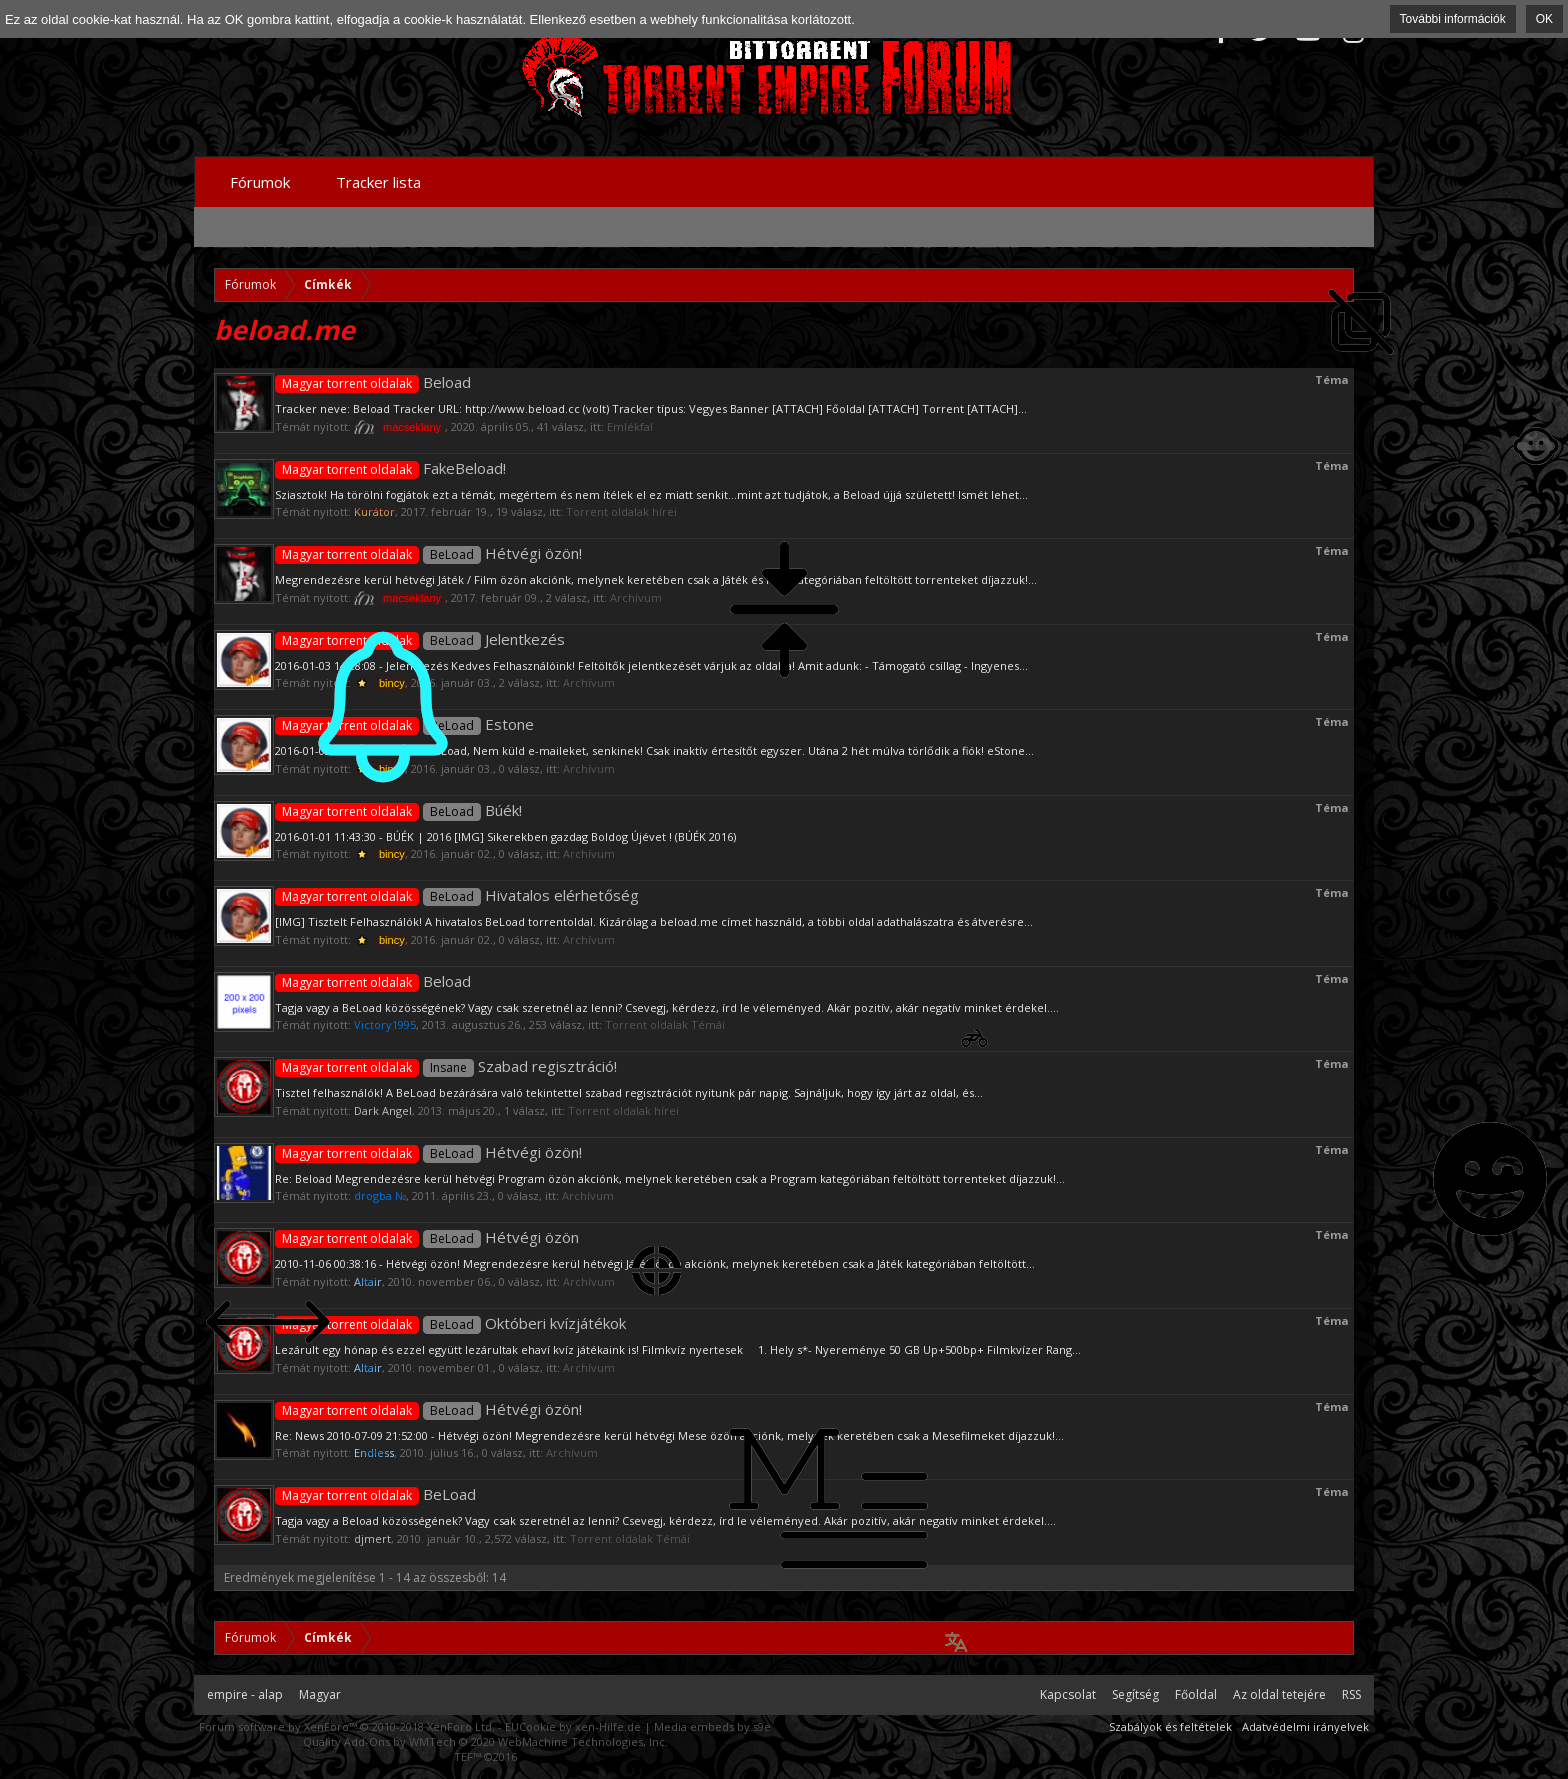  Describe the element at coordinates (268, 1322) in the screenshot. I see `adjust horizontal spacing or width` at that location.